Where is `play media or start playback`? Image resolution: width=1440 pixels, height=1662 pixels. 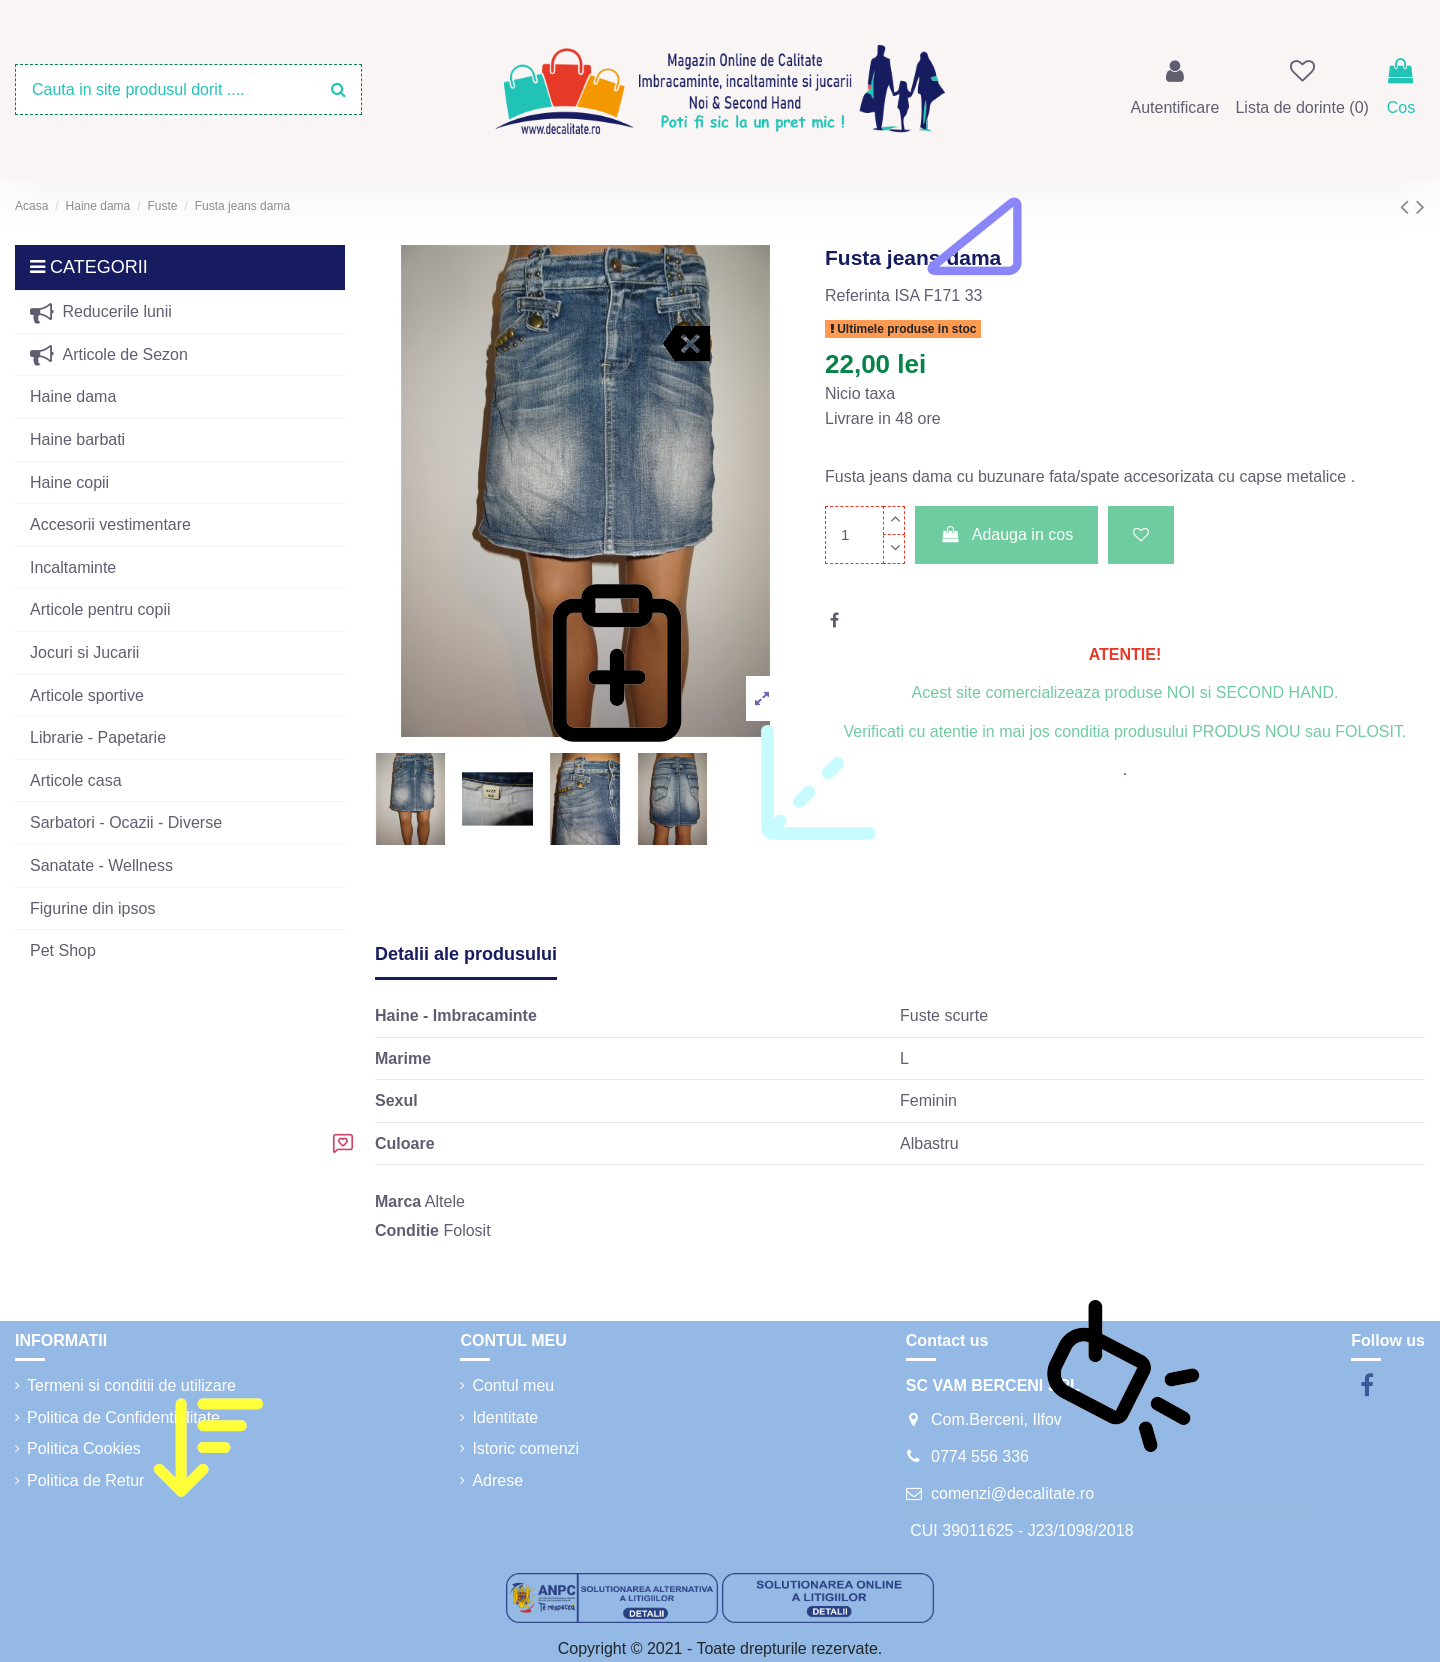 play media or start playback is located at coordinates (974, 236).